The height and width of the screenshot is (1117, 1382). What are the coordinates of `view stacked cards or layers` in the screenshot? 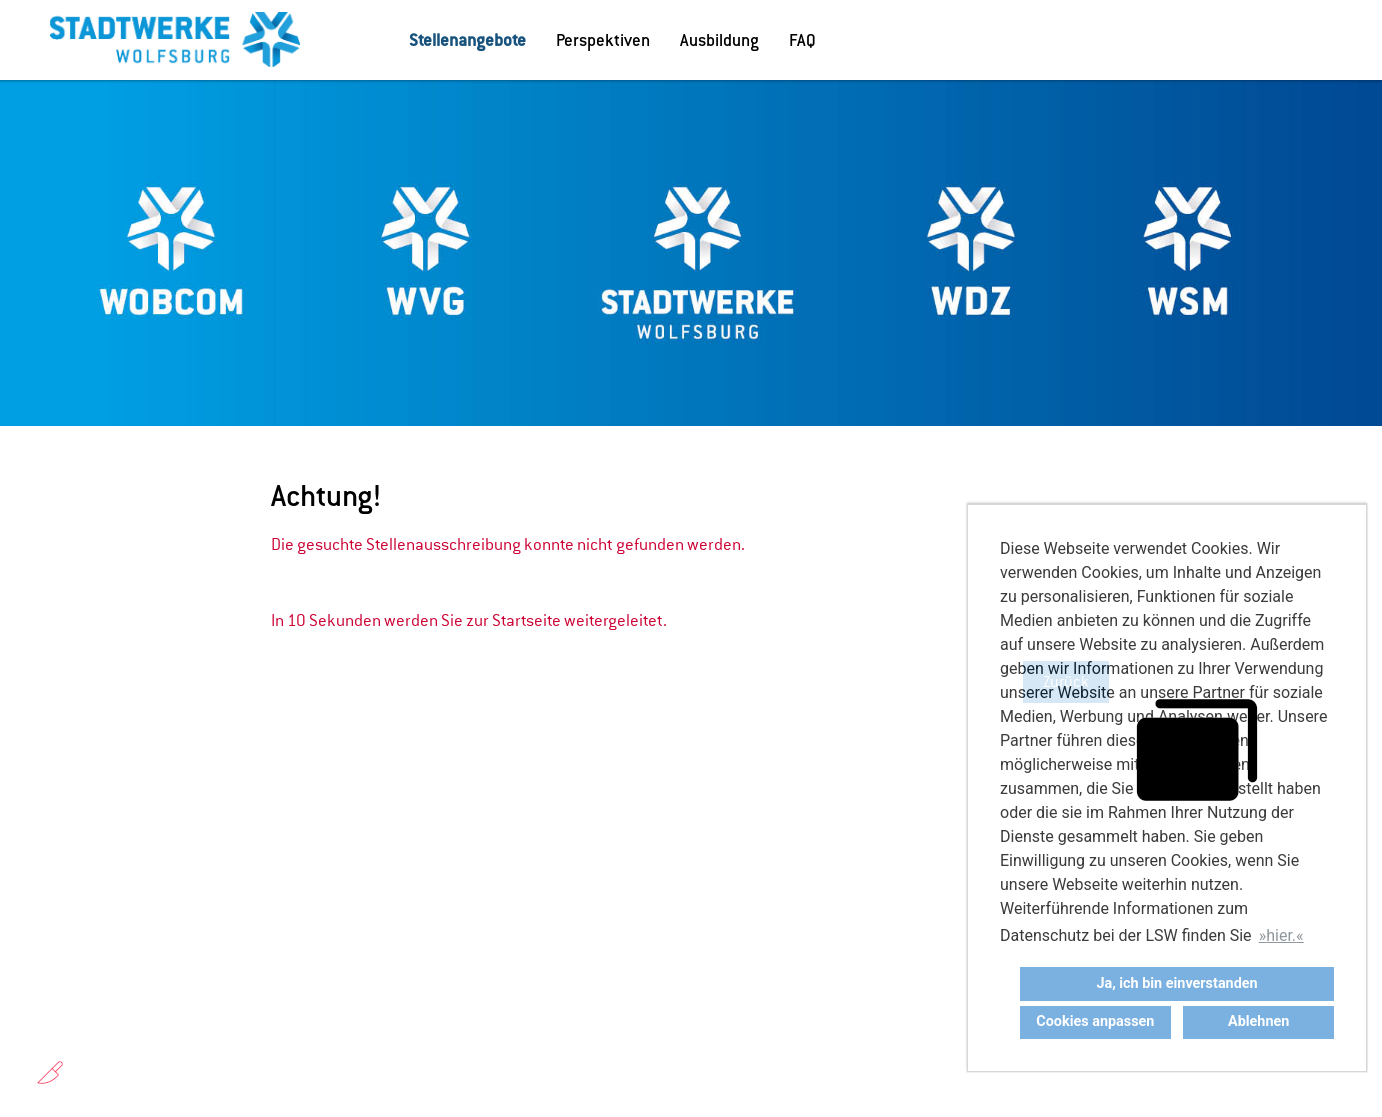 It's located at (1197, 750).